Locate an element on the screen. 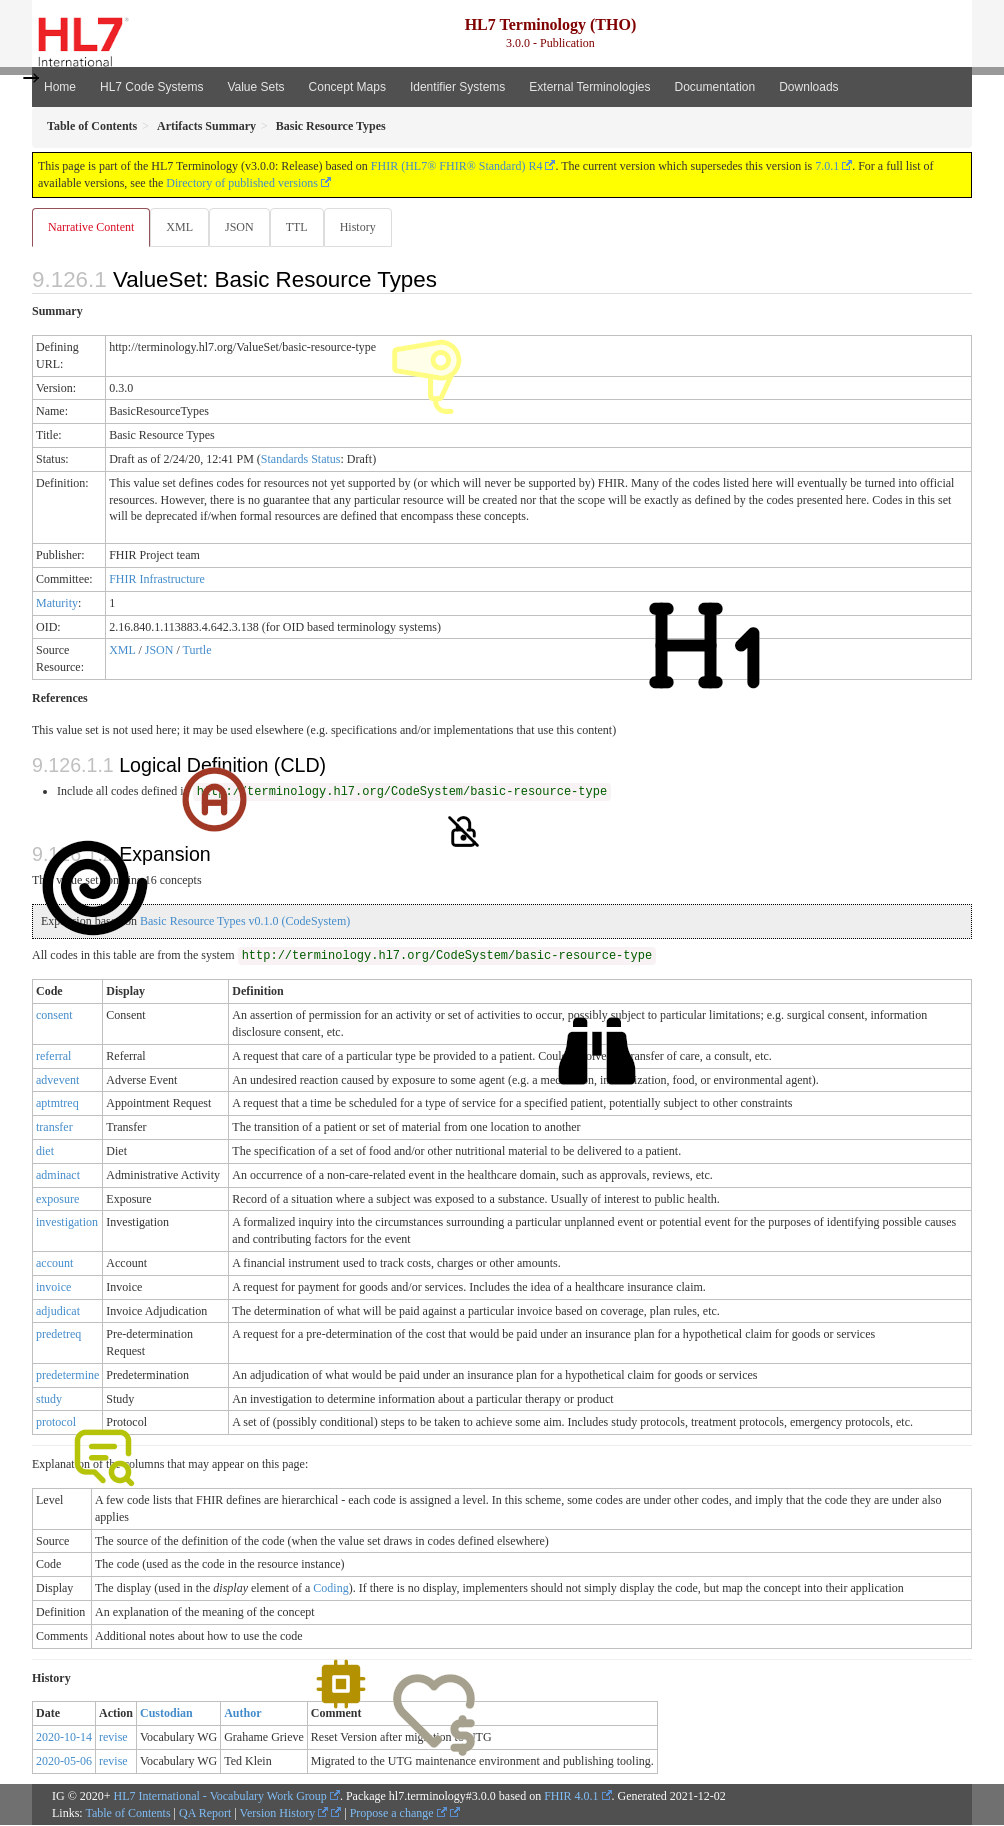  unlock or disable security lock is located at coordinates (463, 831).